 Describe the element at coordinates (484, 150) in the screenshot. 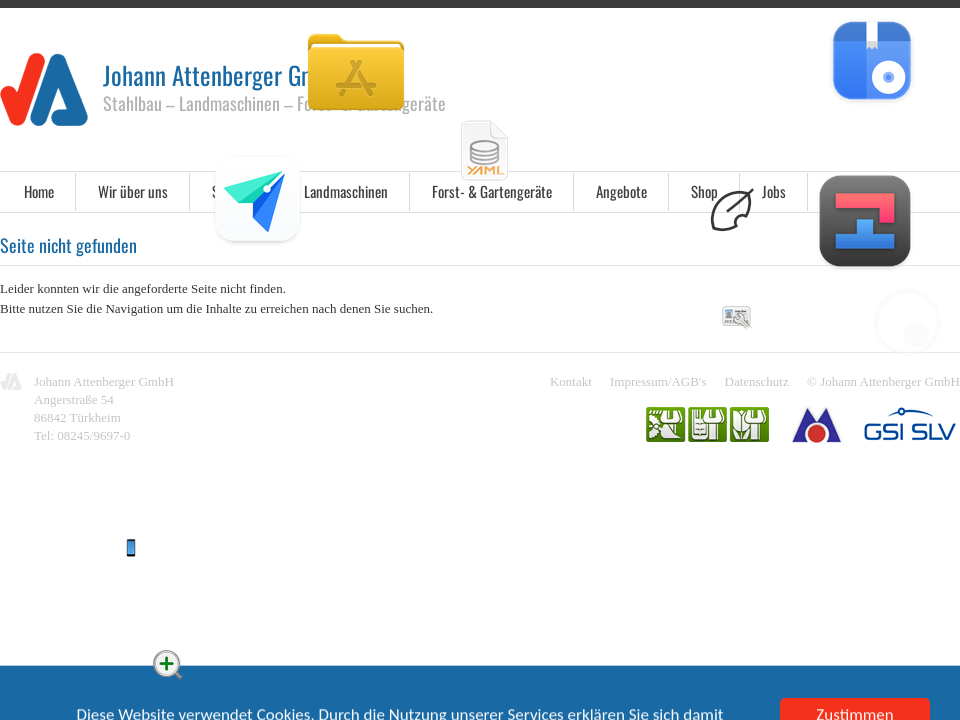

I see `a yaml configuration file` at that location.